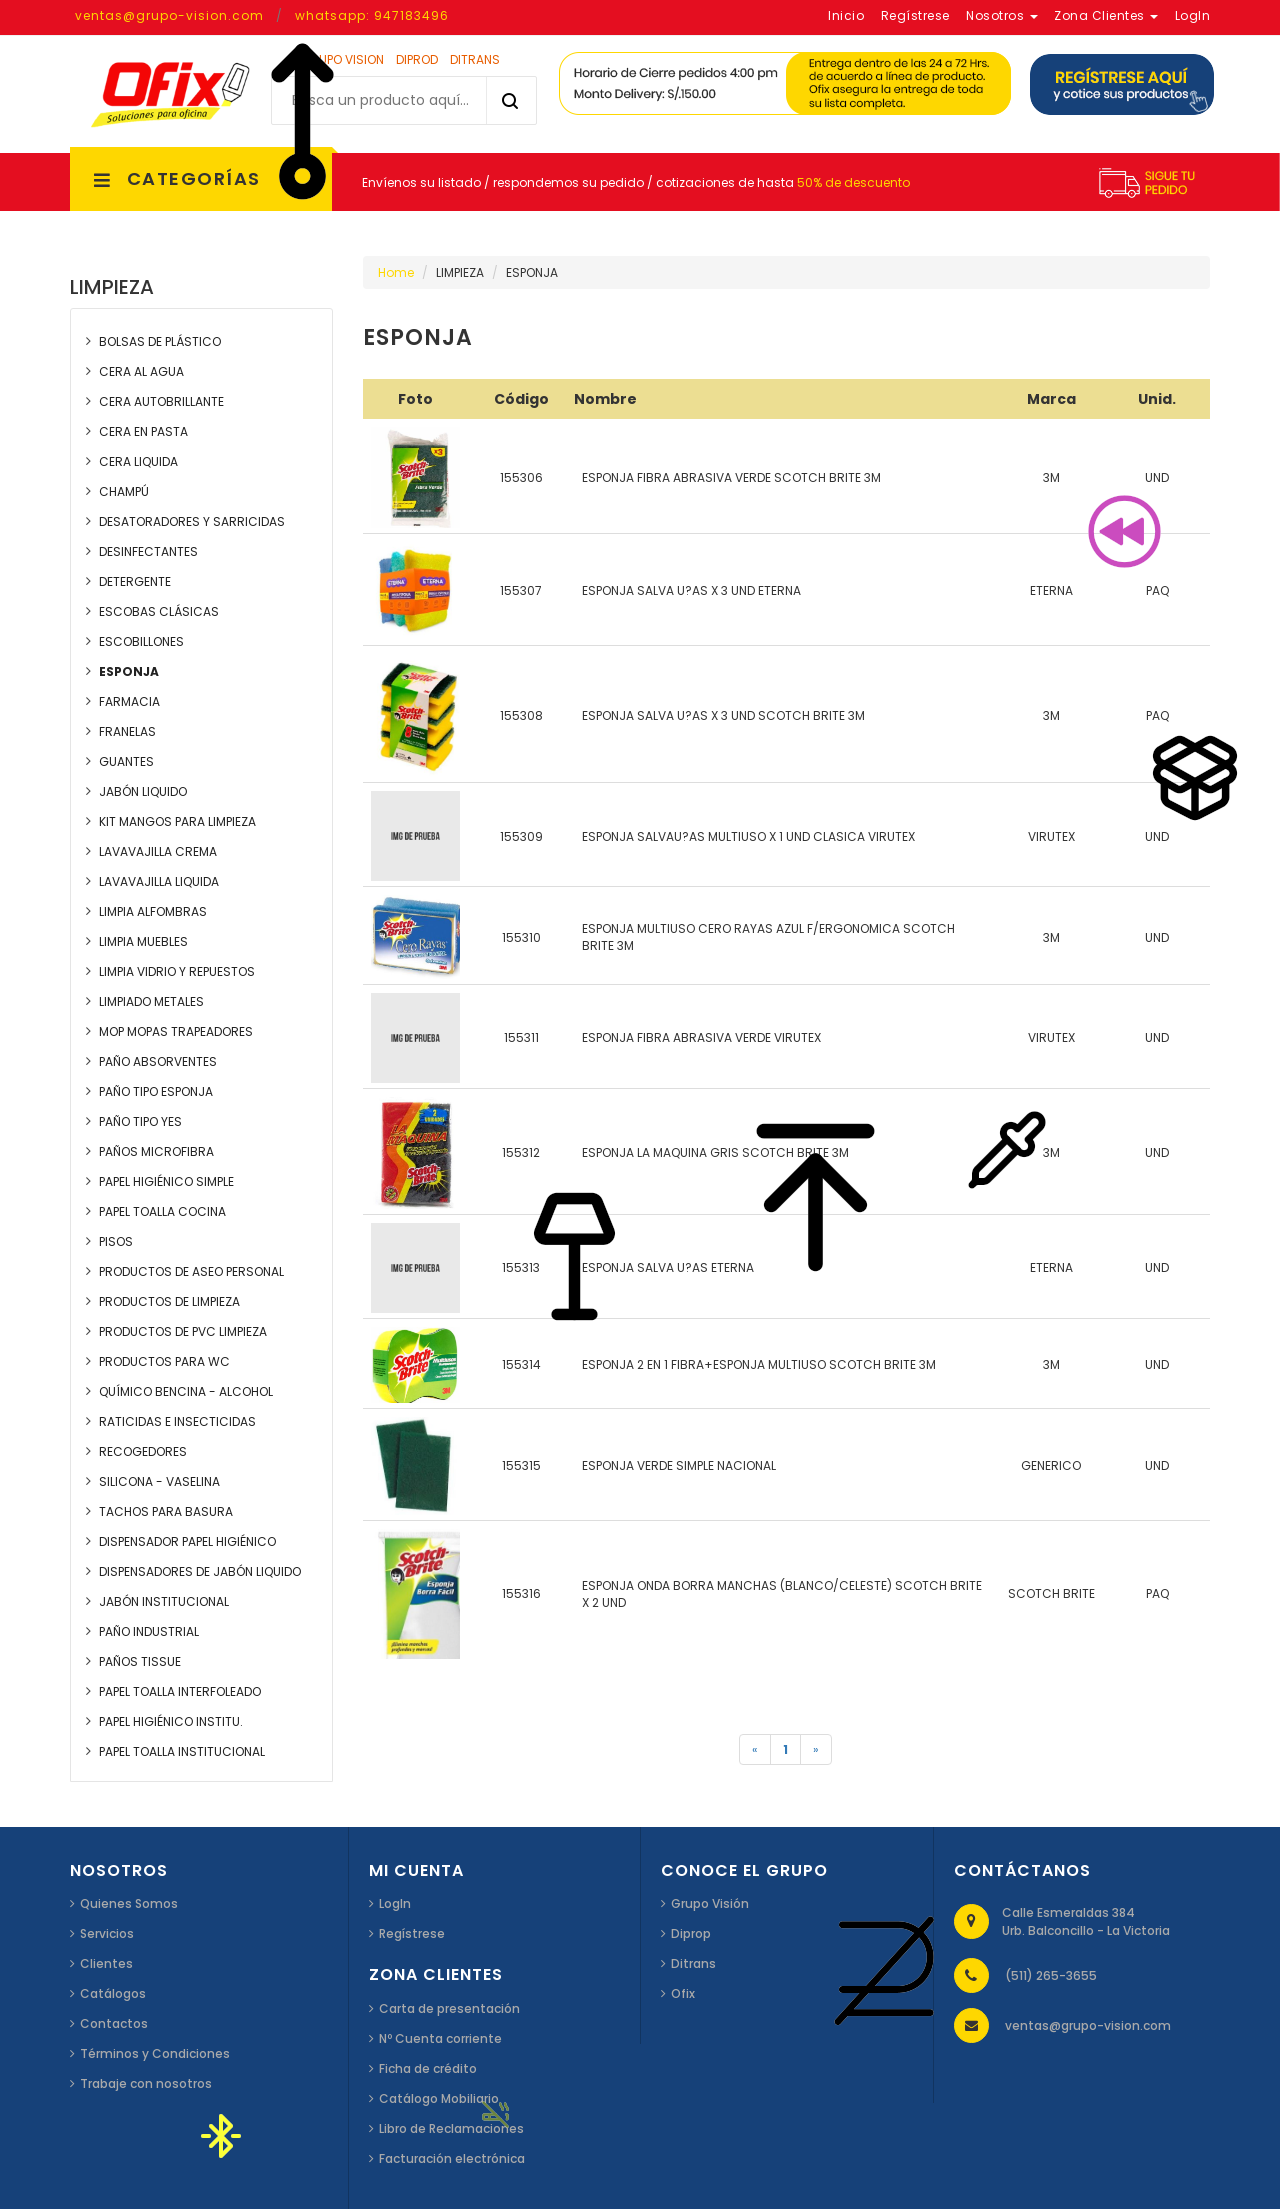 This screenshot has width=1280, height=2209. What do you see at coordinates (221, 2136) in the screenshot?
I see `indicates an active bluetooth connection` at bounding box center [221, 2136].